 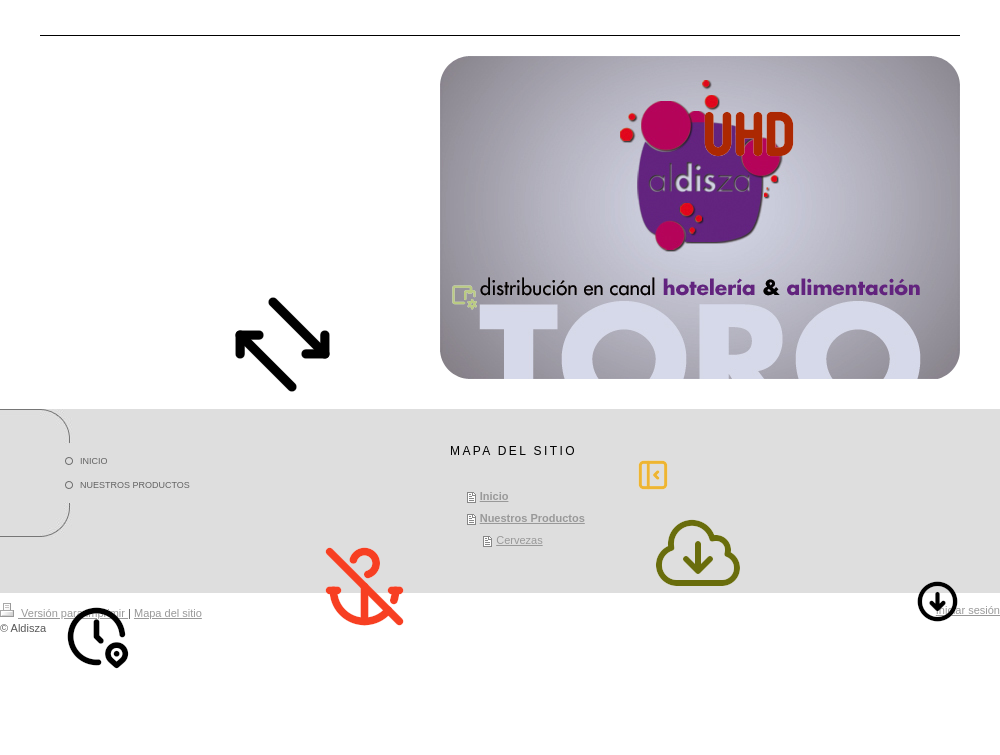 I want to click on collapse the left sidebar, so click(x=653, y=475).